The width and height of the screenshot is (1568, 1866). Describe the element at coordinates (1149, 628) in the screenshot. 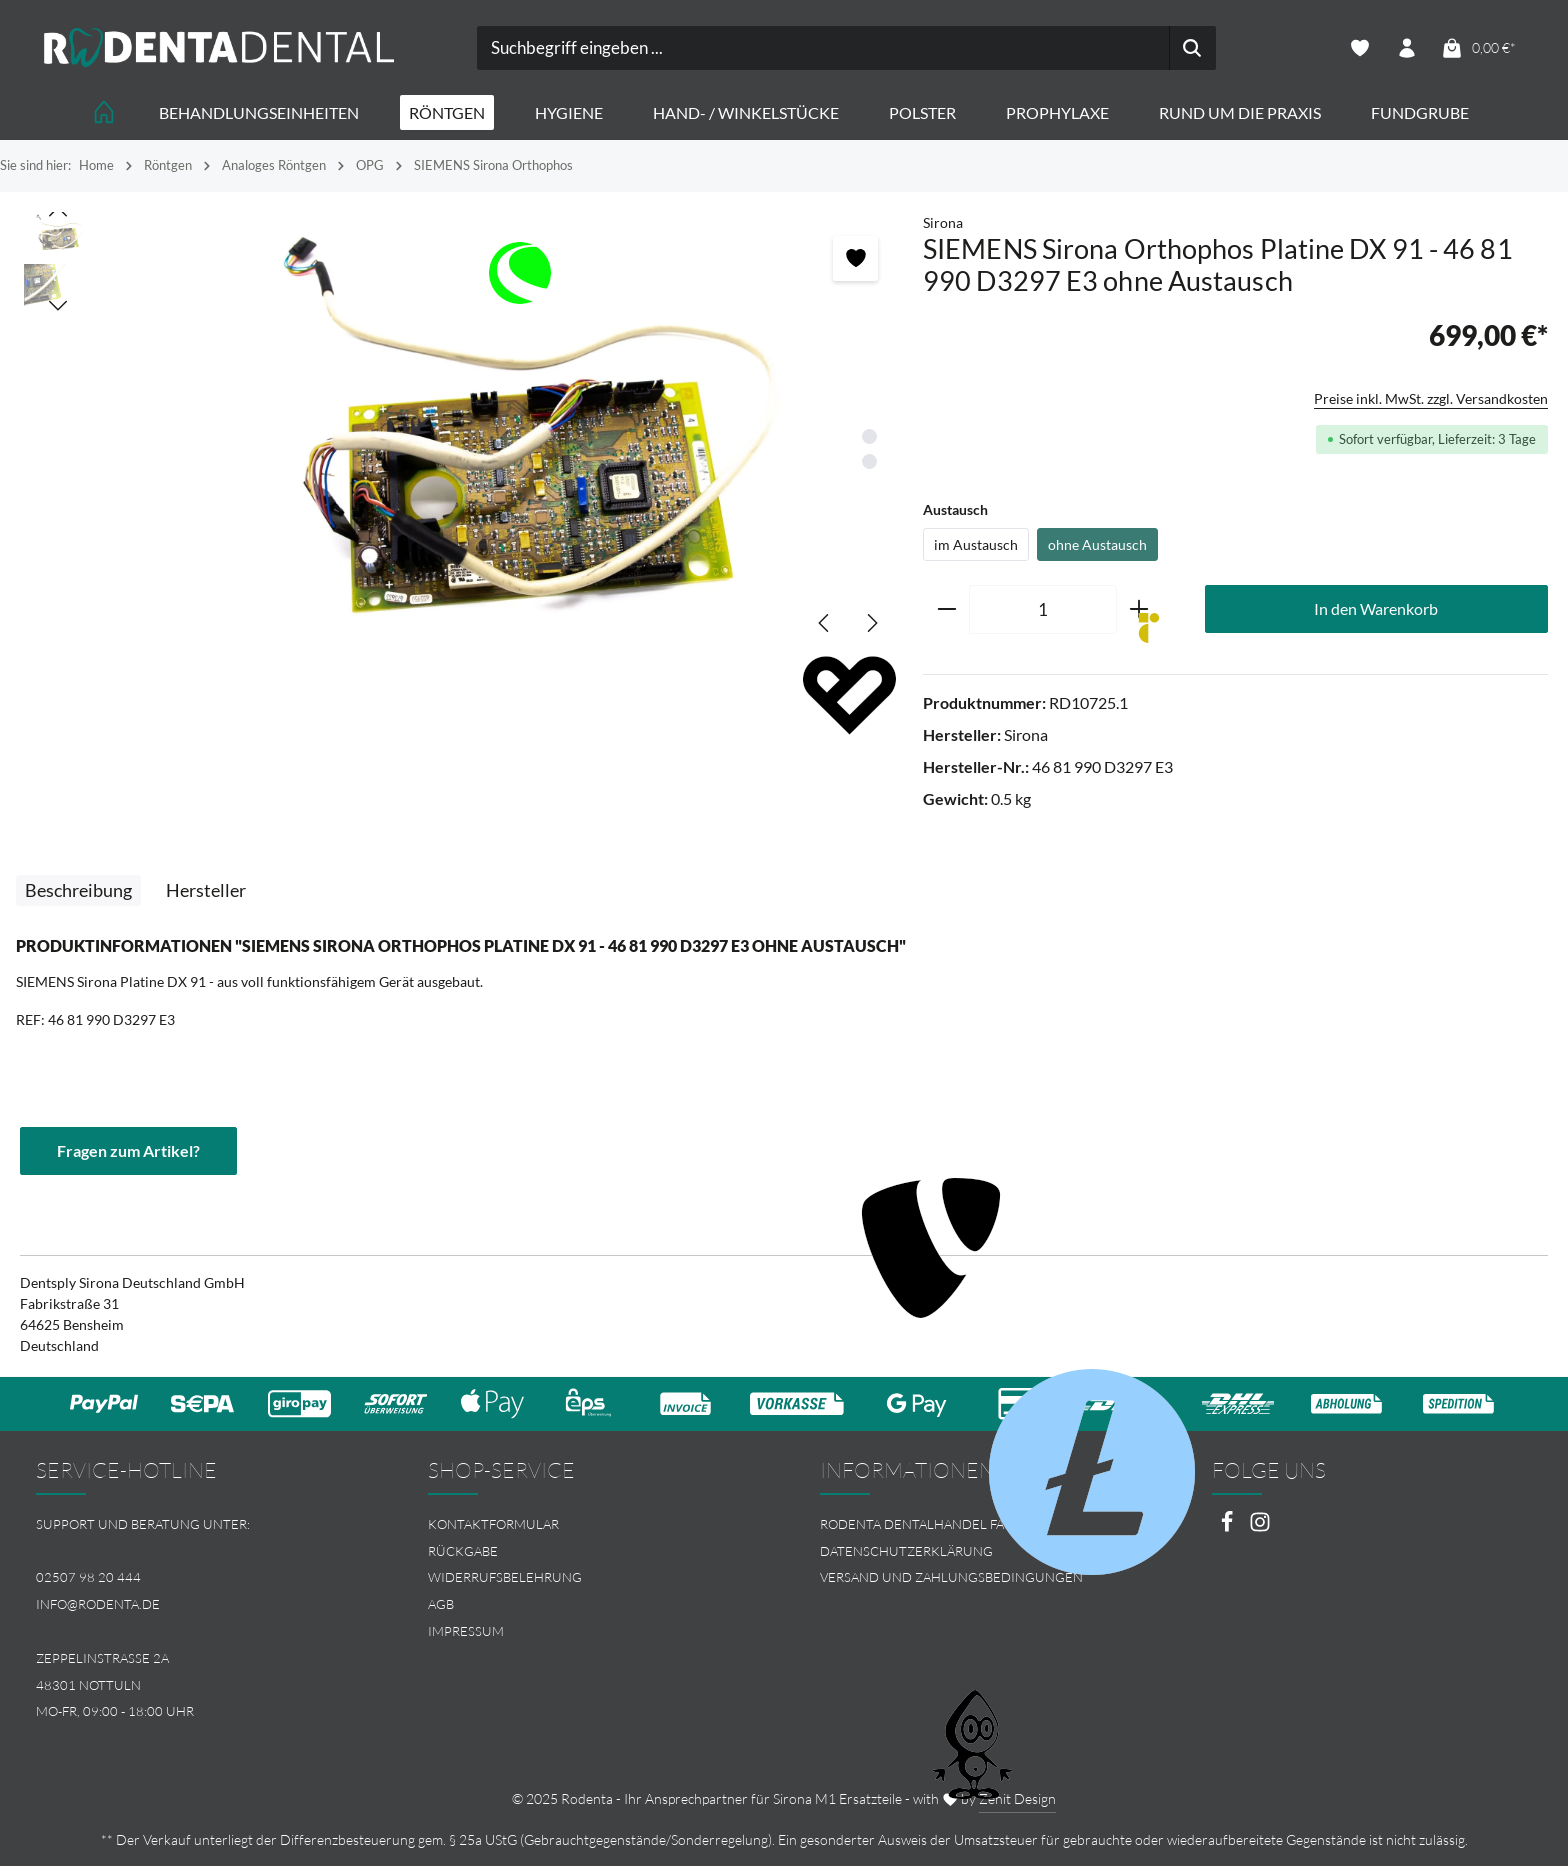

I see `radix ui library logo` at that location.